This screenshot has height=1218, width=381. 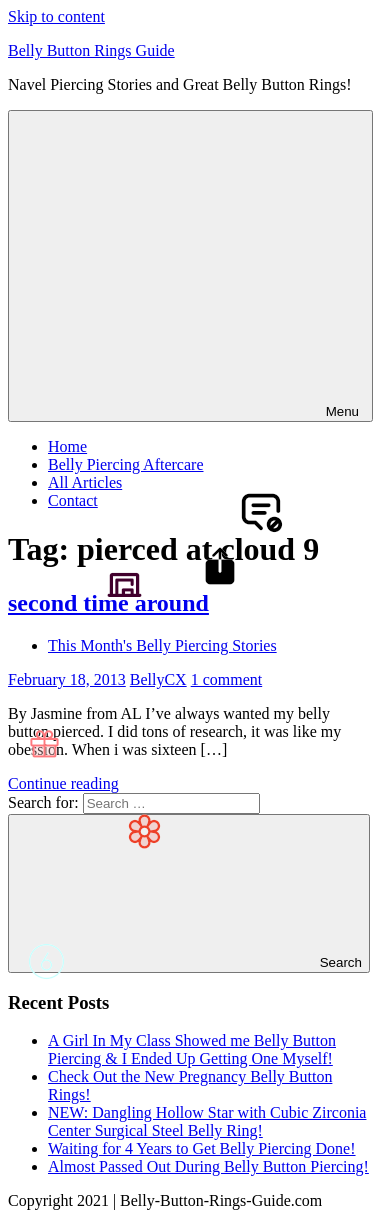 I want to click on view or redeem a gift, so click(x=44, y=745).